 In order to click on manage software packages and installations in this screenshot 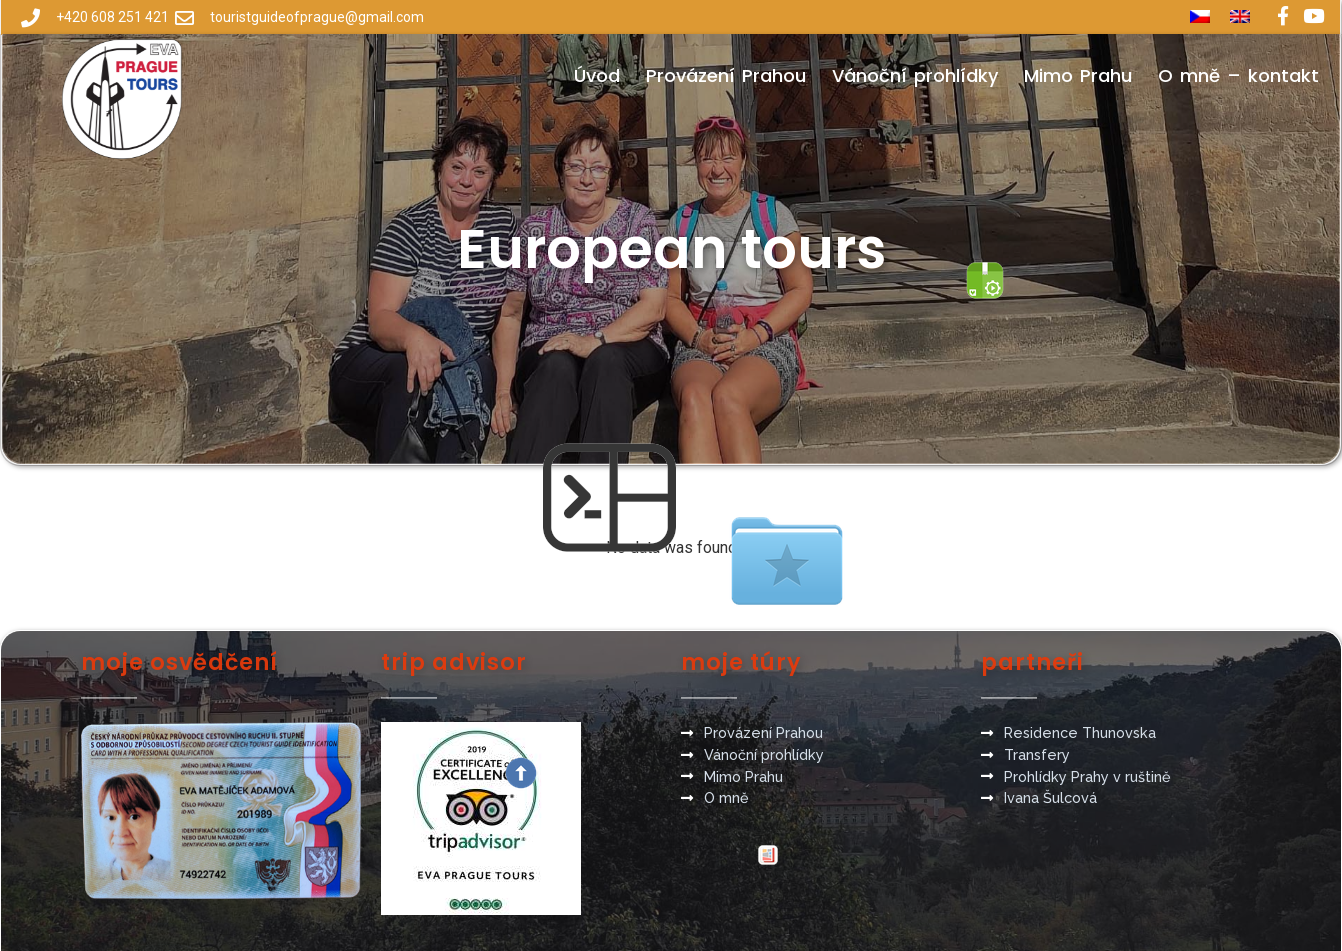, I will do `click(985, 281)`.